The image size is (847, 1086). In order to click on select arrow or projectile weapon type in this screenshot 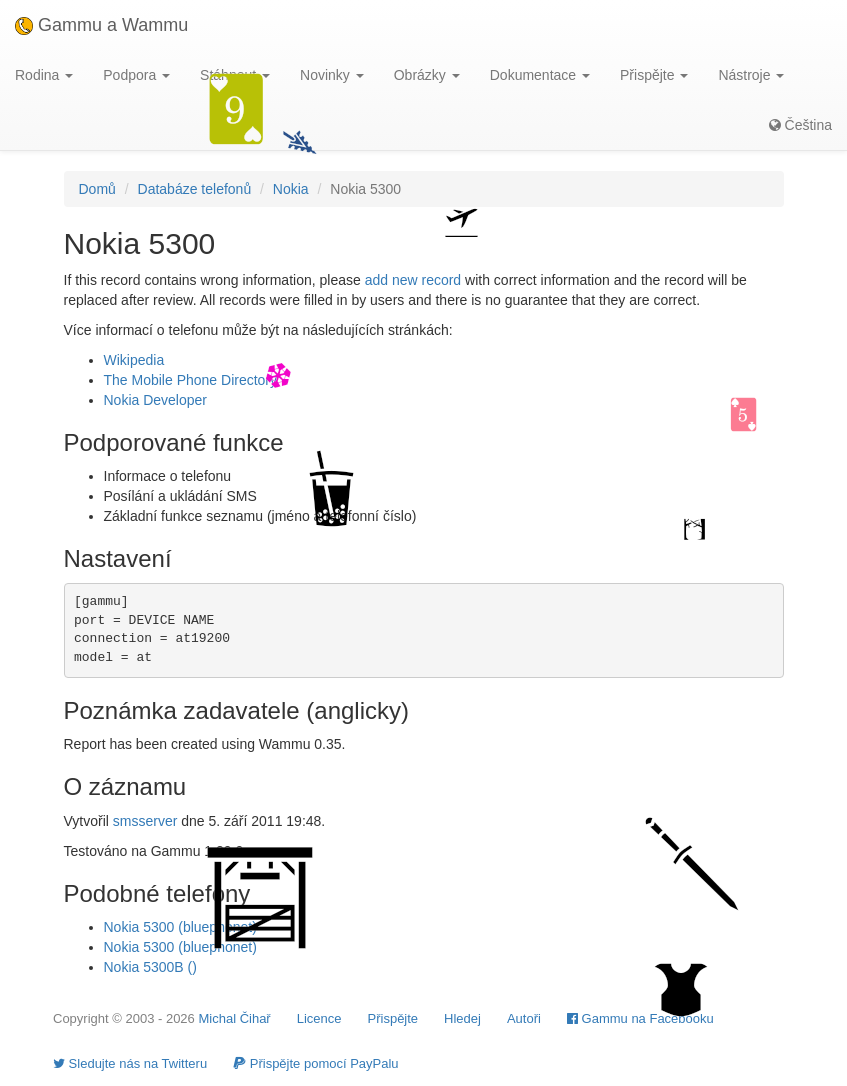, I will do `click(300, 142)`.